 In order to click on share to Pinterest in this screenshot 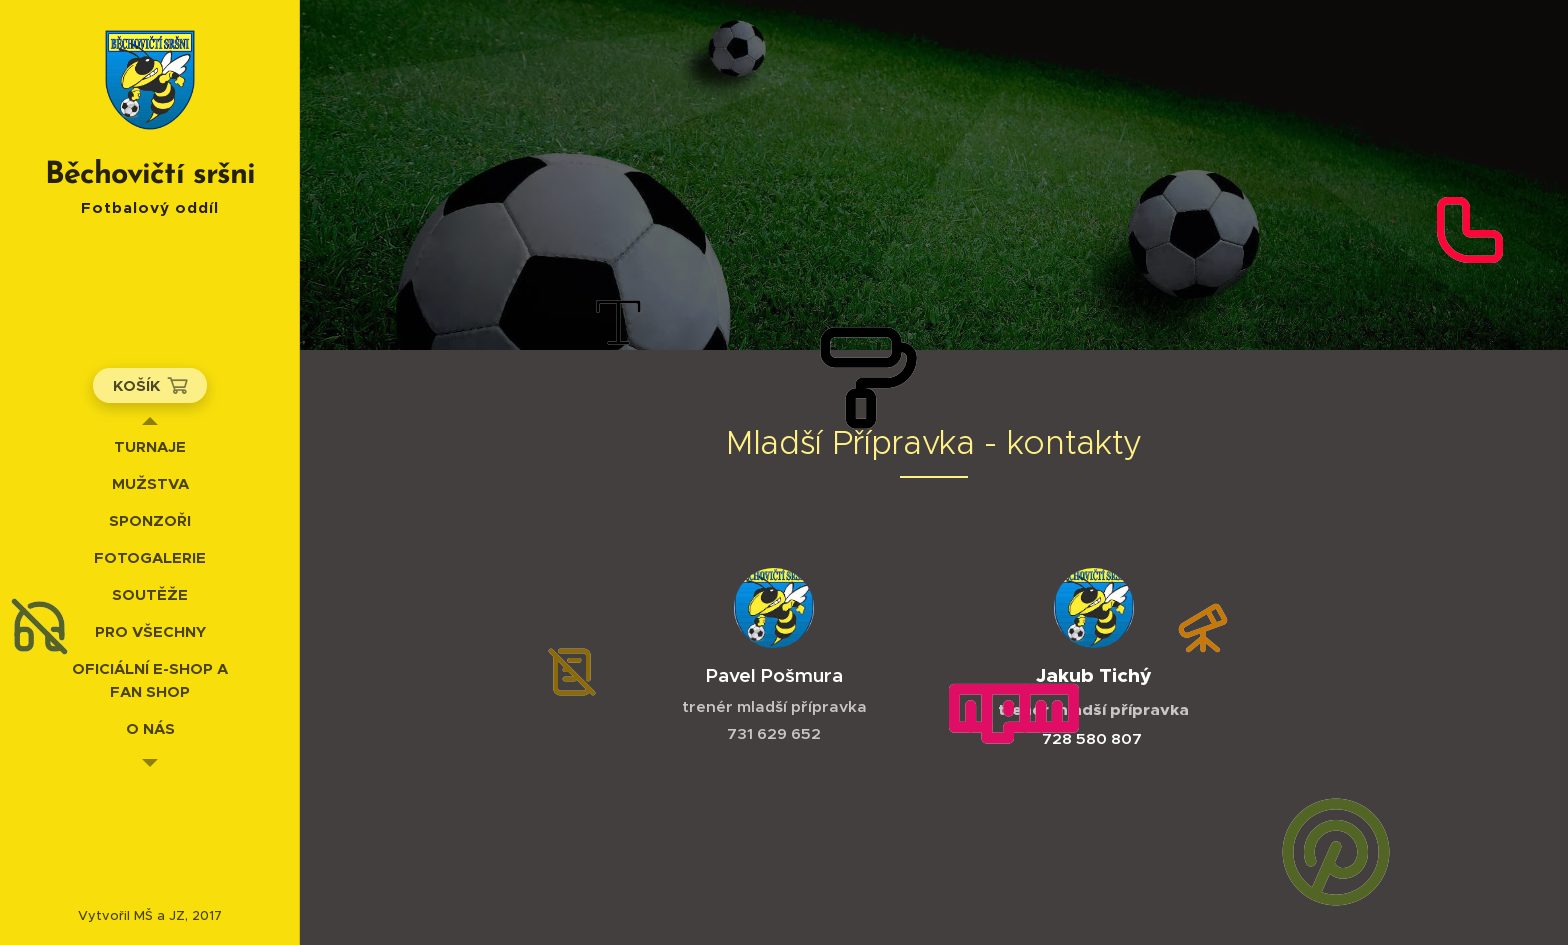, I will do `click(1336, 852)`.